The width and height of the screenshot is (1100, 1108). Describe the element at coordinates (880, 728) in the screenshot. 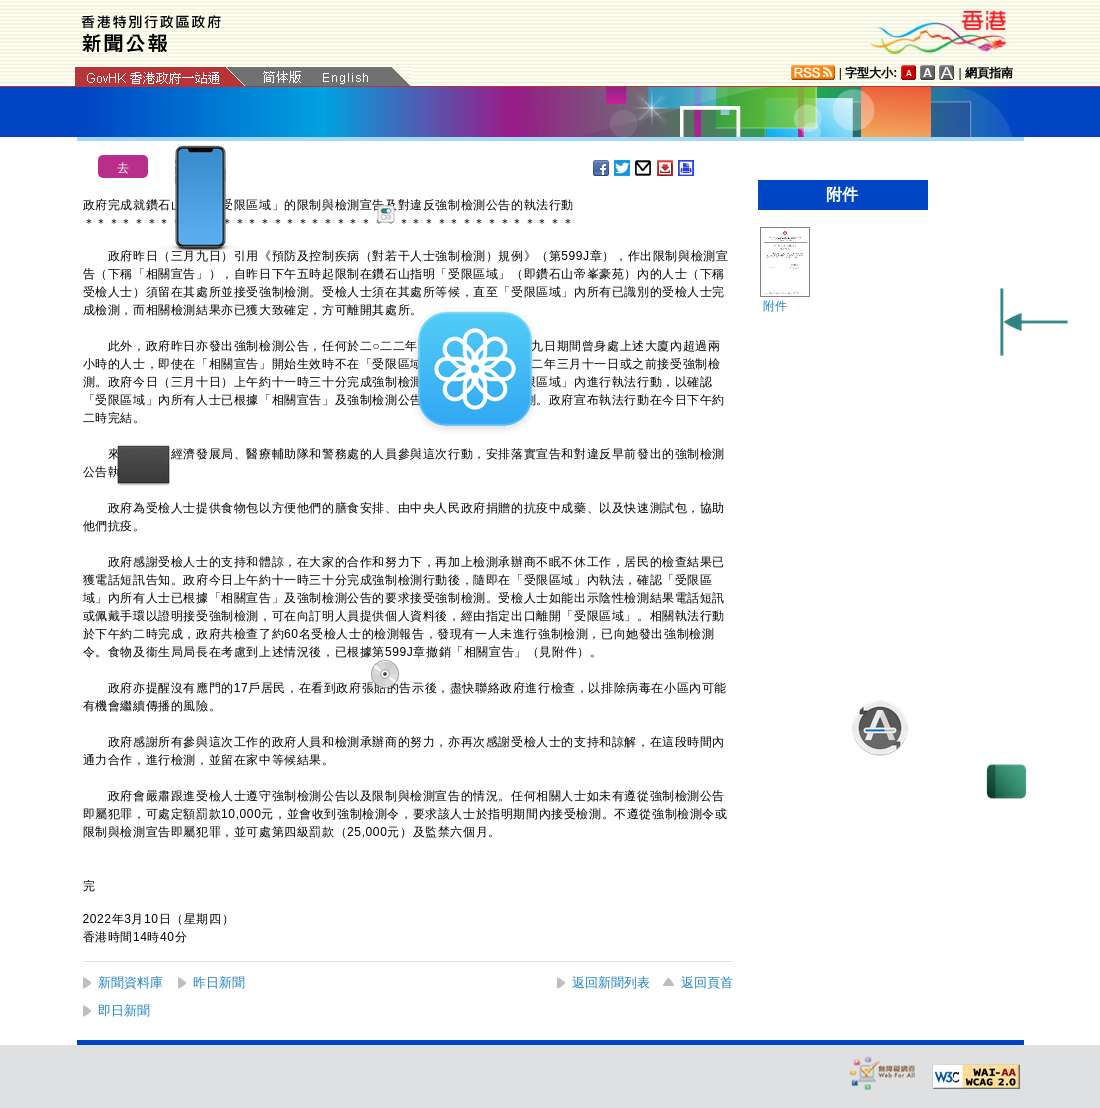

I see `check for and install system software updates` at that location.